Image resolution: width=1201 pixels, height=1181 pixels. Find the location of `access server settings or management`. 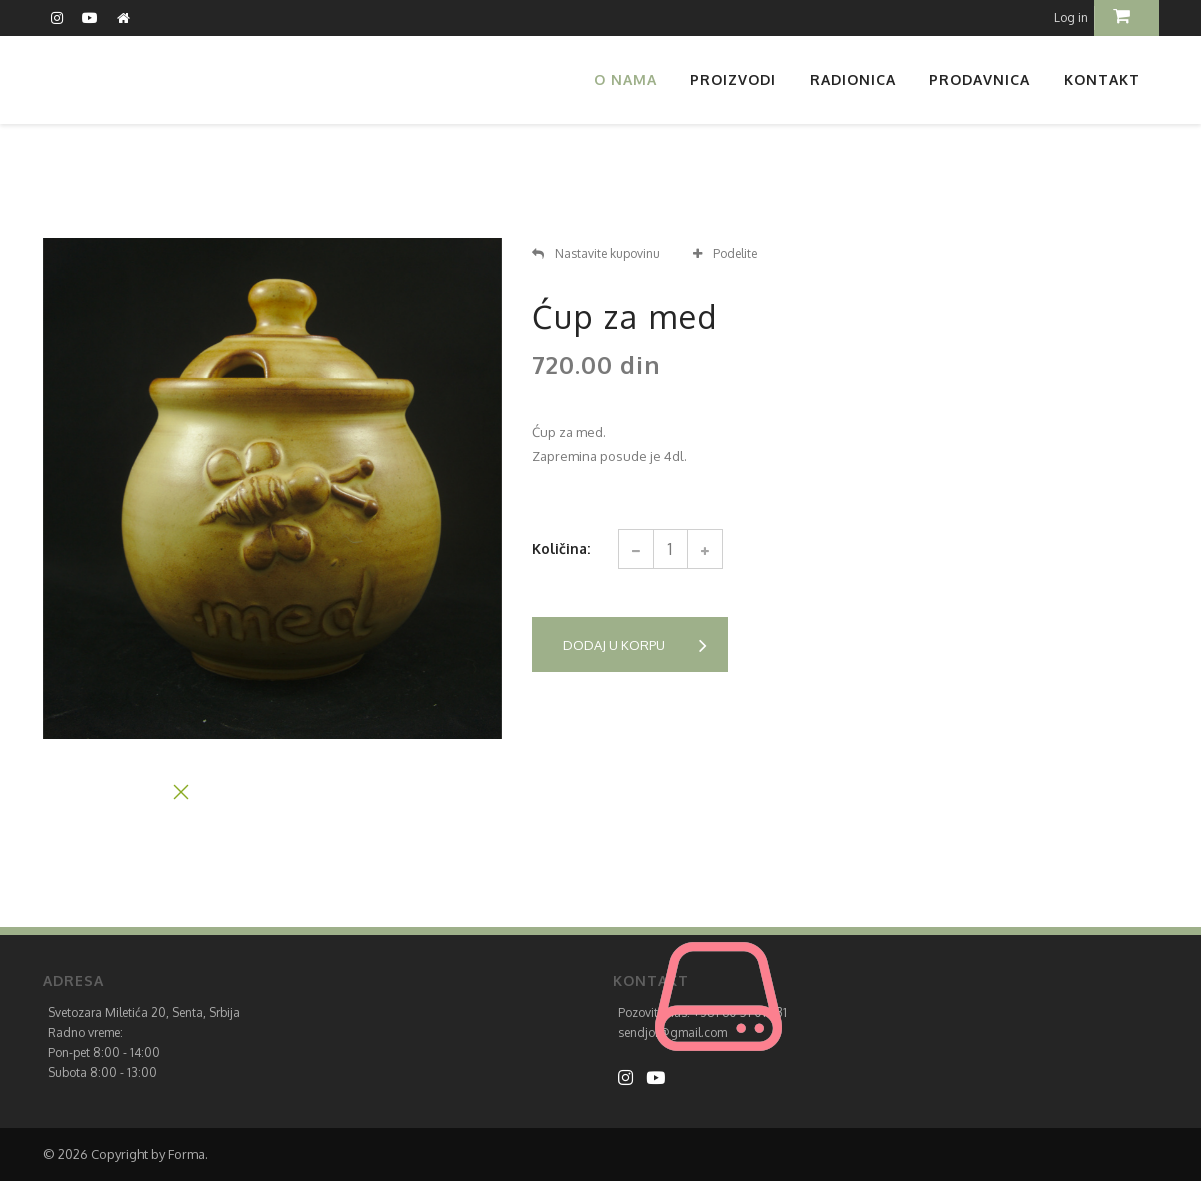

access server settings or management is located at coordinates (718, 996).